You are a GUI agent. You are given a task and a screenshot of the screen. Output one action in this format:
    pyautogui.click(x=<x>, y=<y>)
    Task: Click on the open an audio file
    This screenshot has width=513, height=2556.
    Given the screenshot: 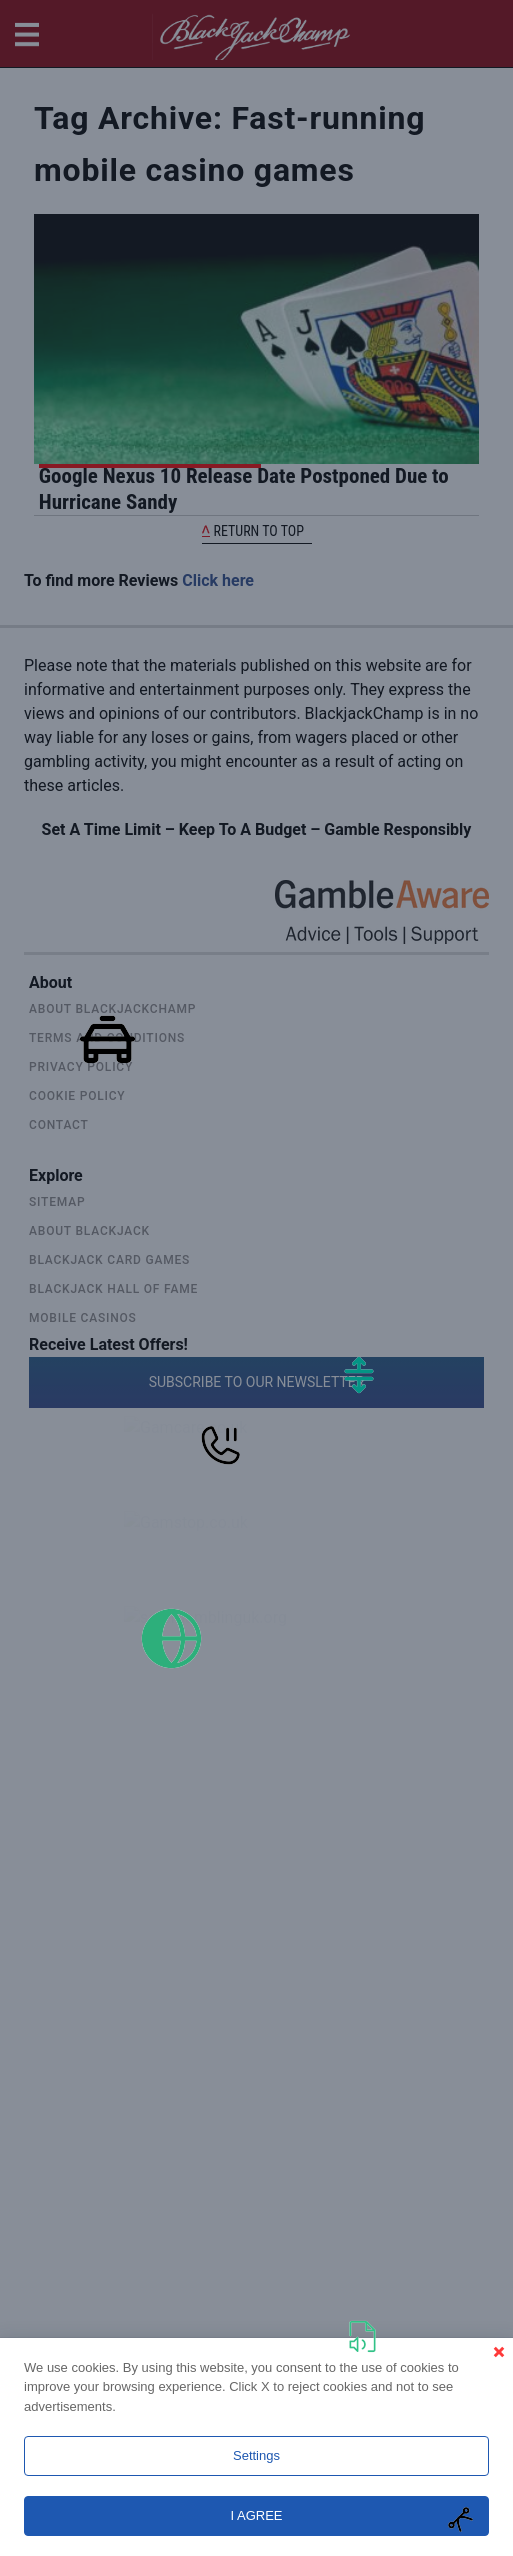 What is the action you would take?
    pyautogui.click(x=362, y=2336)
    